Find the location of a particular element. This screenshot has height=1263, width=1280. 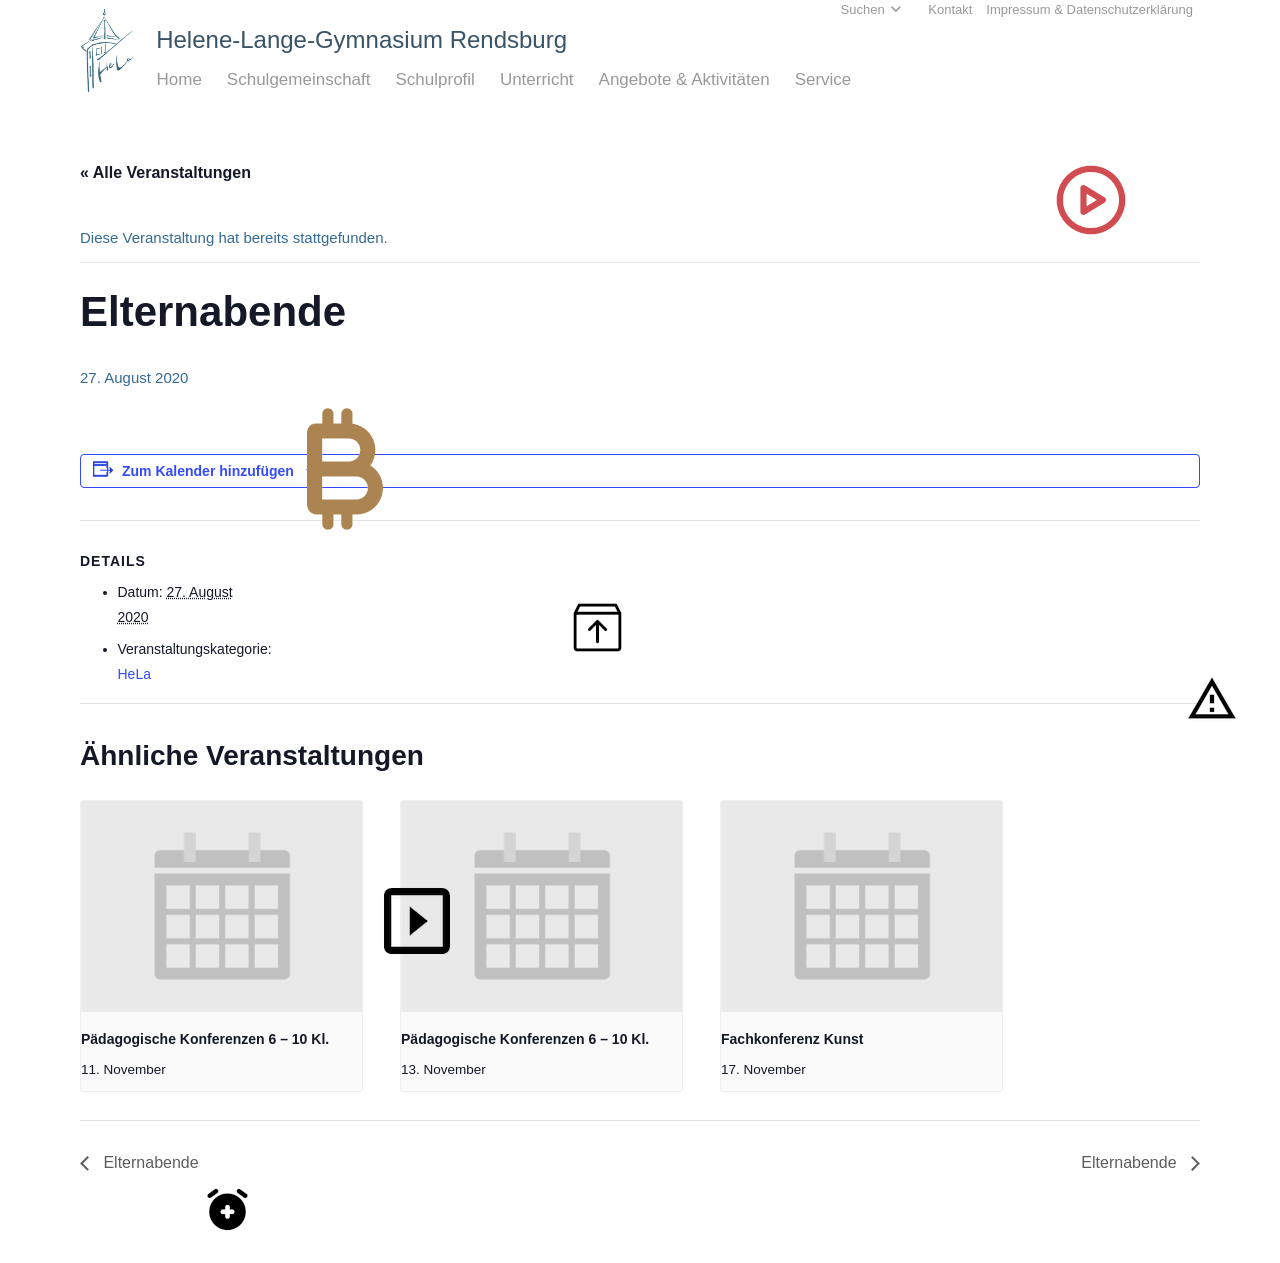

view bitcoin balance or wallet is located at coordinates (345, 469).